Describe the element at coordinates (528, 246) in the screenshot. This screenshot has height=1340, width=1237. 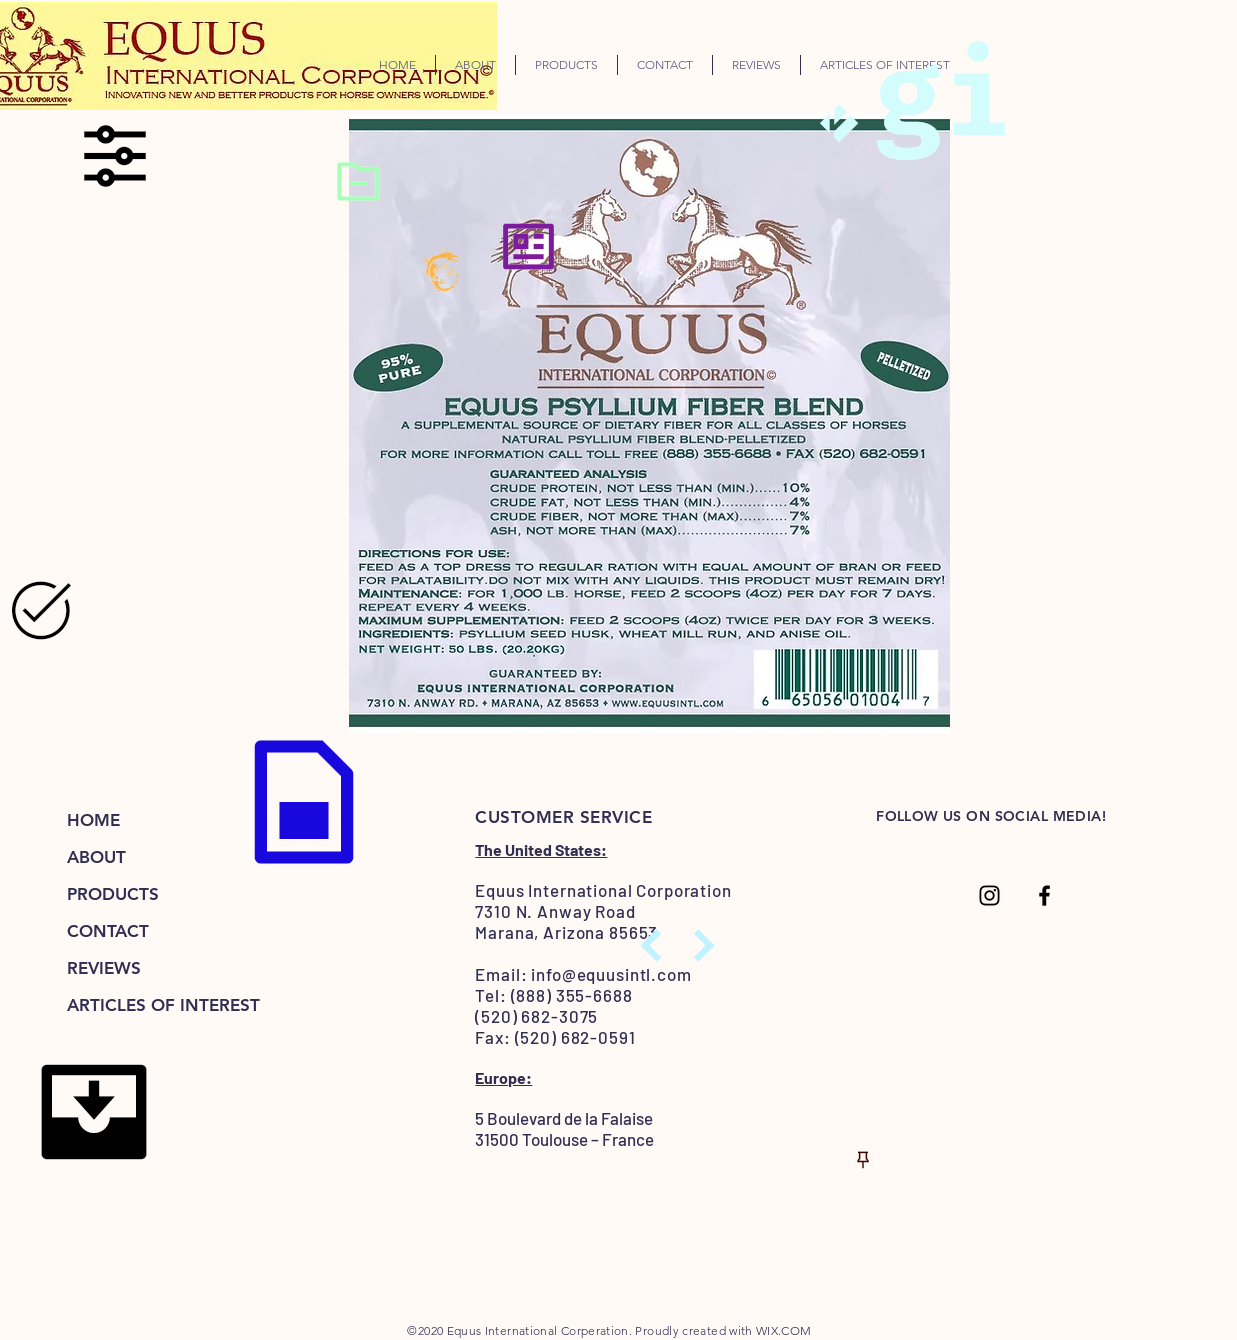
I see `view news articles` at that location.